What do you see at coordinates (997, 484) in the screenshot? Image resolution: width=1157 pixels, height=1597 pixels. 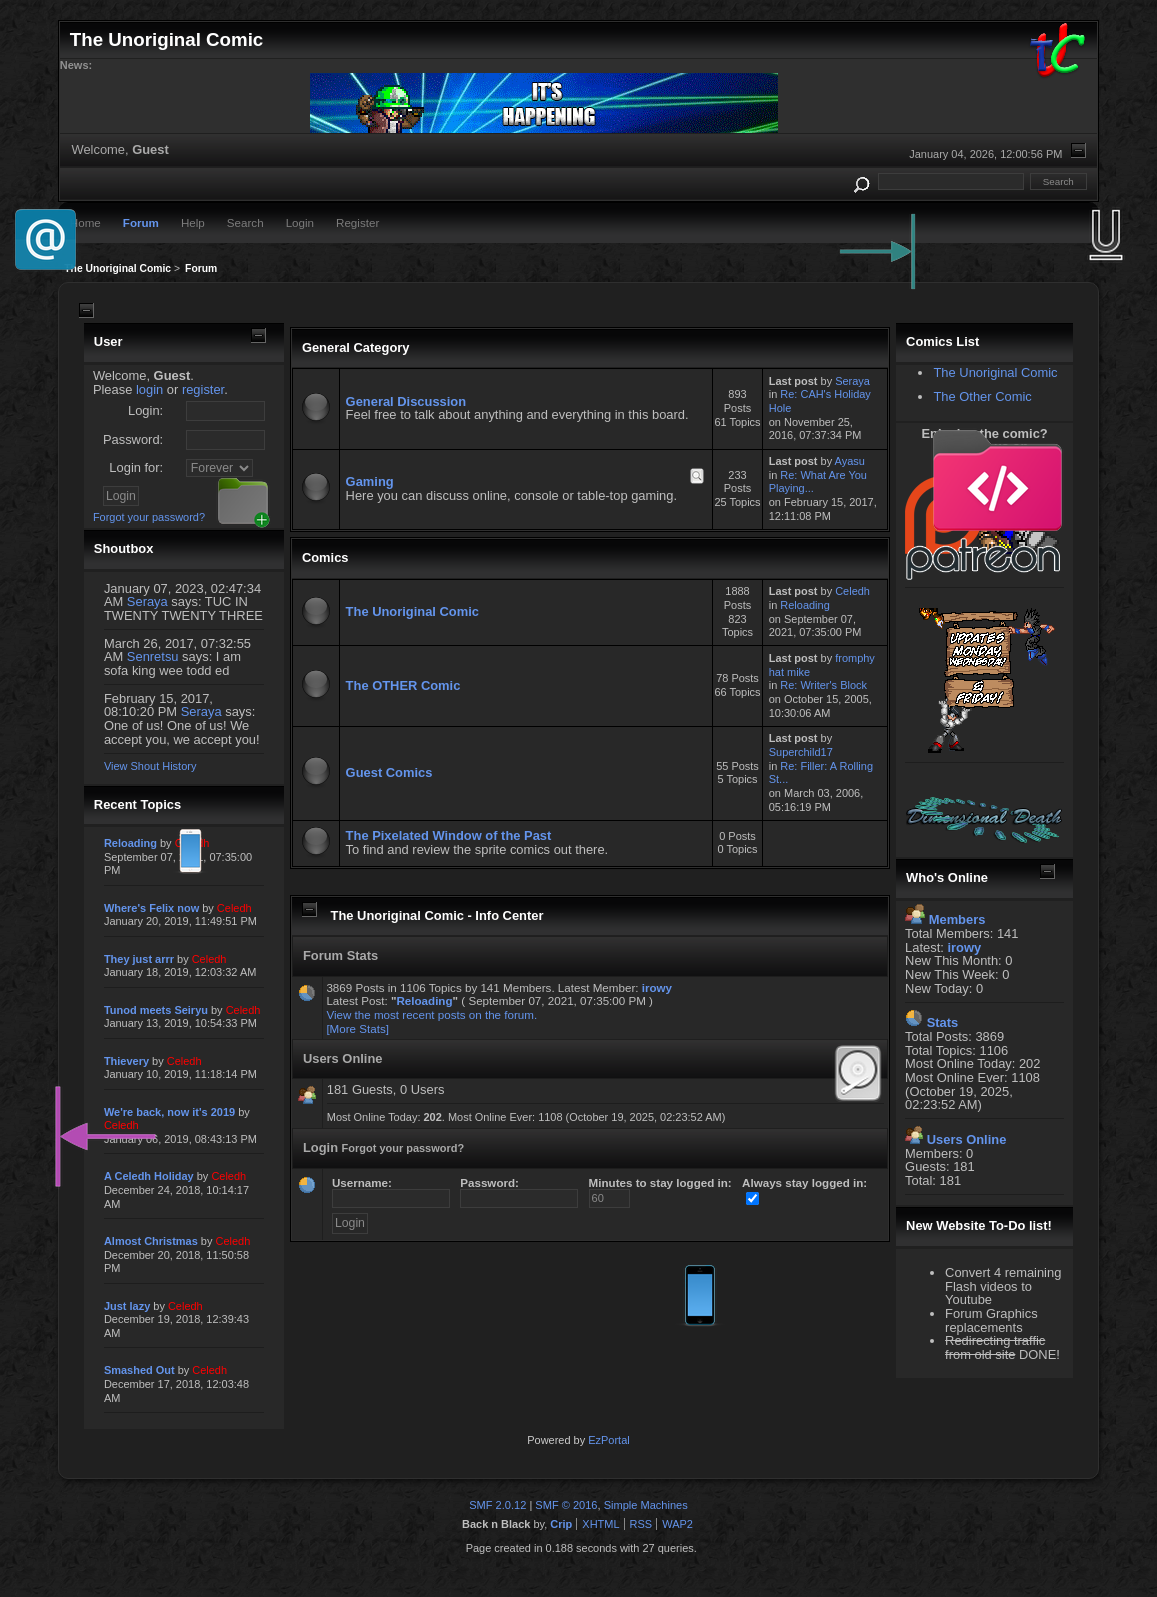 I see `open folder containing programming or code files` at bounding box center [997, 484].